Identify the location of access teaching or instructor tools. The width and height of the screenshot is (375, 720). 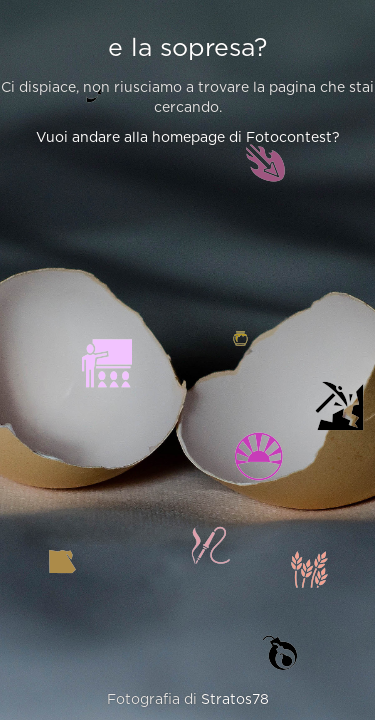
(107, 362).